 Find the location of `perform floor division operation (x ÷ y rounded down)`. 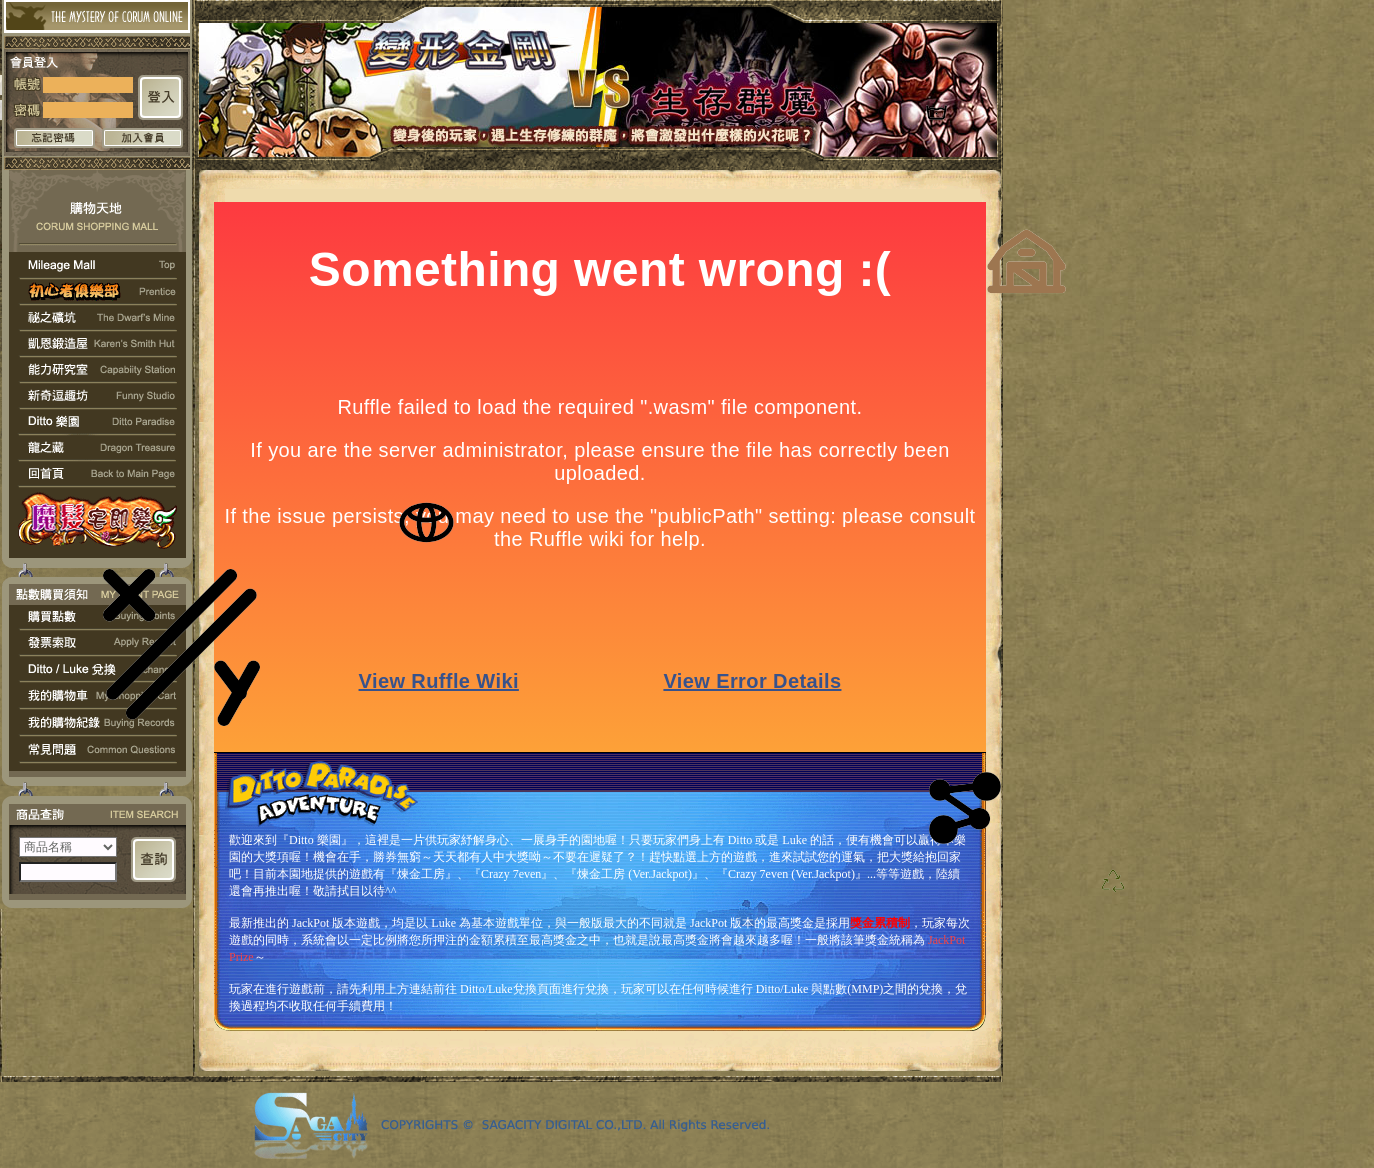

perform floor division operation (x ÷ y rounded down) is located at coordinates (181, 647).